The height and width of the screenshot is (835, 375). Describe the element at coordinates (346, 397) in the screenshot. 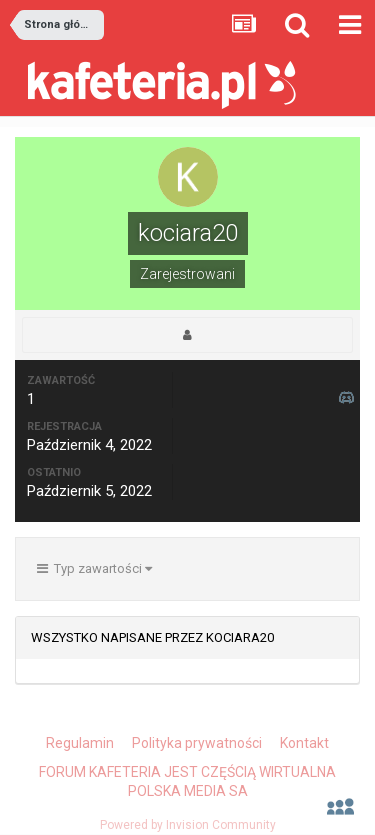

I see `open Discord` at that location.